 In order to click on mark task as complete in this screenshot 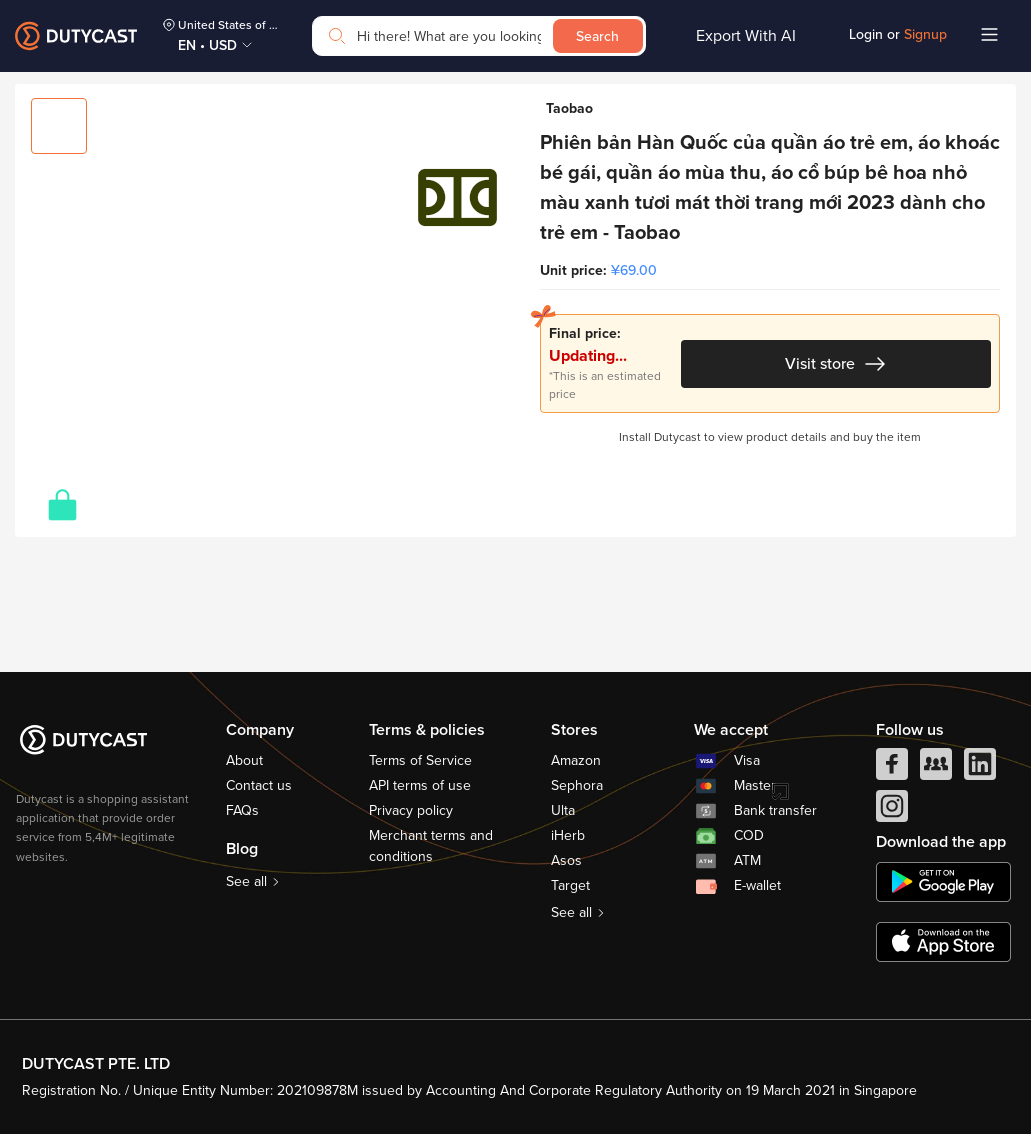, I will do `click(780, 791)`.